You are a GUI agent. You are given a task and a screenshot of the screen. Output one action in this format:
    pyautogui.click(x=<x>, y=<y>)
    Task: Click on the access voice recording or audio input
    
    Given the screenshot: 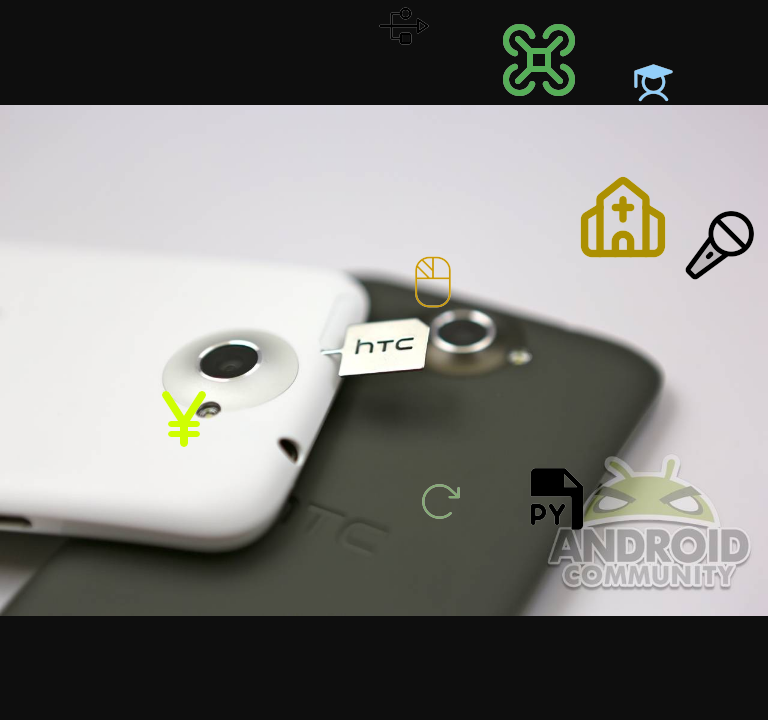 What is the action you would take?
    pyautogui.click(x=718, y=246)
    